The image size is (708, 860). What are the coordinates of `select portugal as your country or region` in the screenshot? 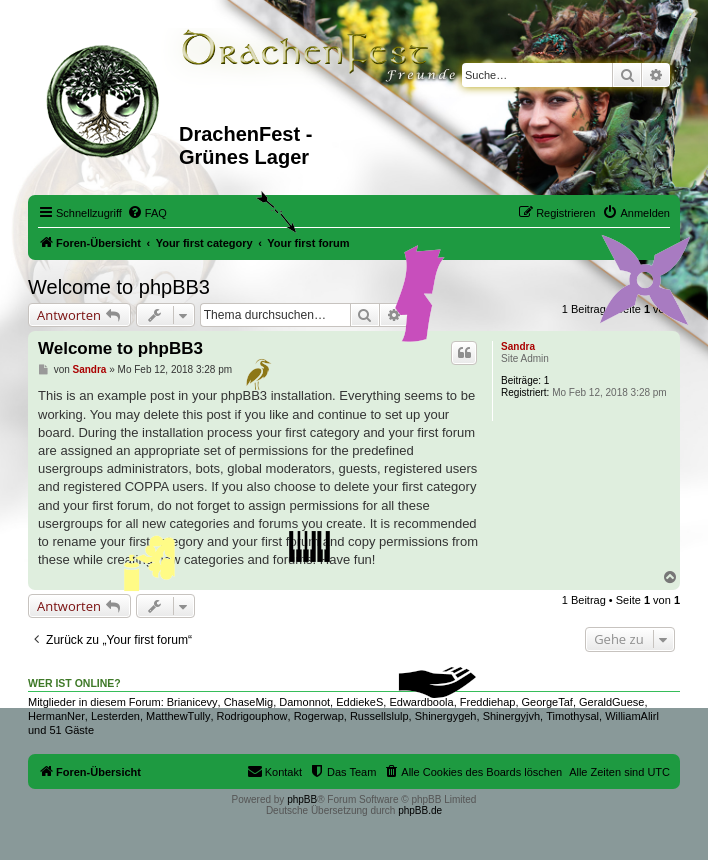 It's located at (419, 293).